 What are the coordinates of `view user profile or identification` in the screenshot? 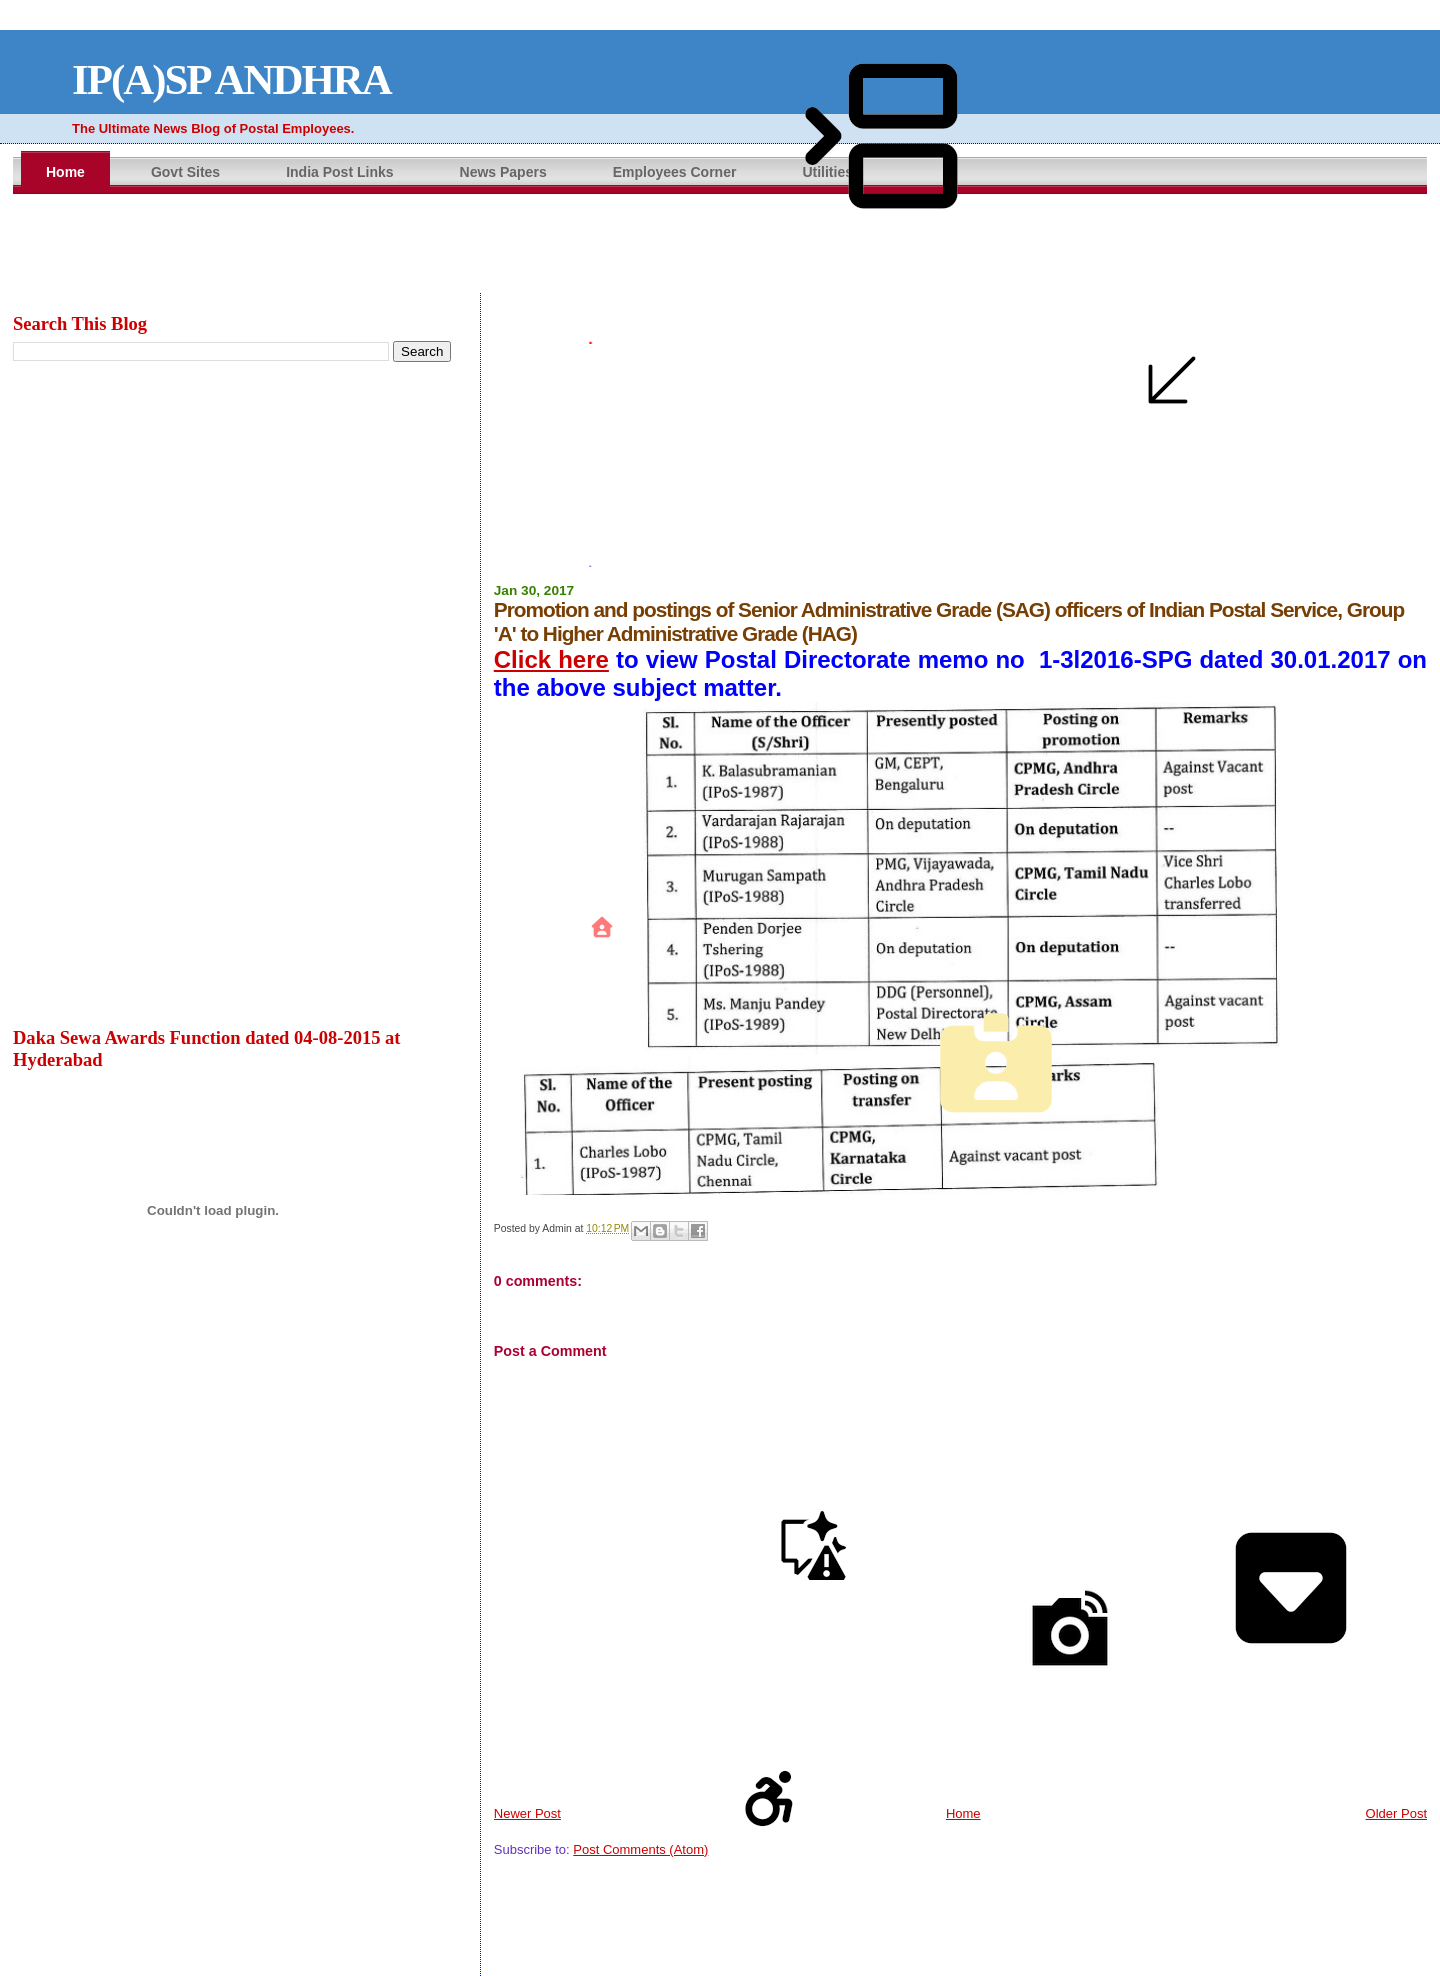 It's located at (996, 1069).